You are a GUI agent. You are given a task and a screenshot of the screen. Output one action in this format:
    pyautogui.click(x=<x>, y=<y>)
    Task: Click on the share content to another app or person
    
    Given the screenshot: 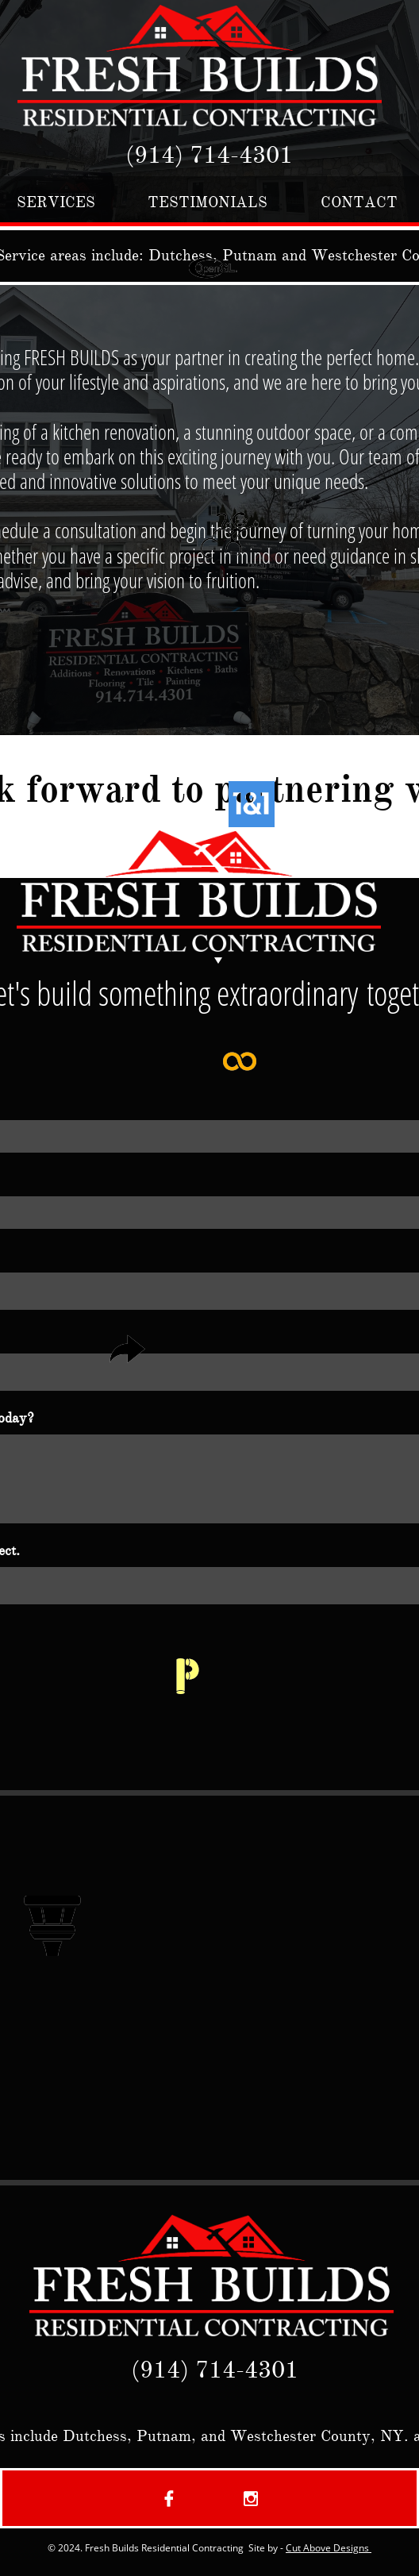 What is the action you would take?
    pyautogui.click(x=125, y=1350)
    